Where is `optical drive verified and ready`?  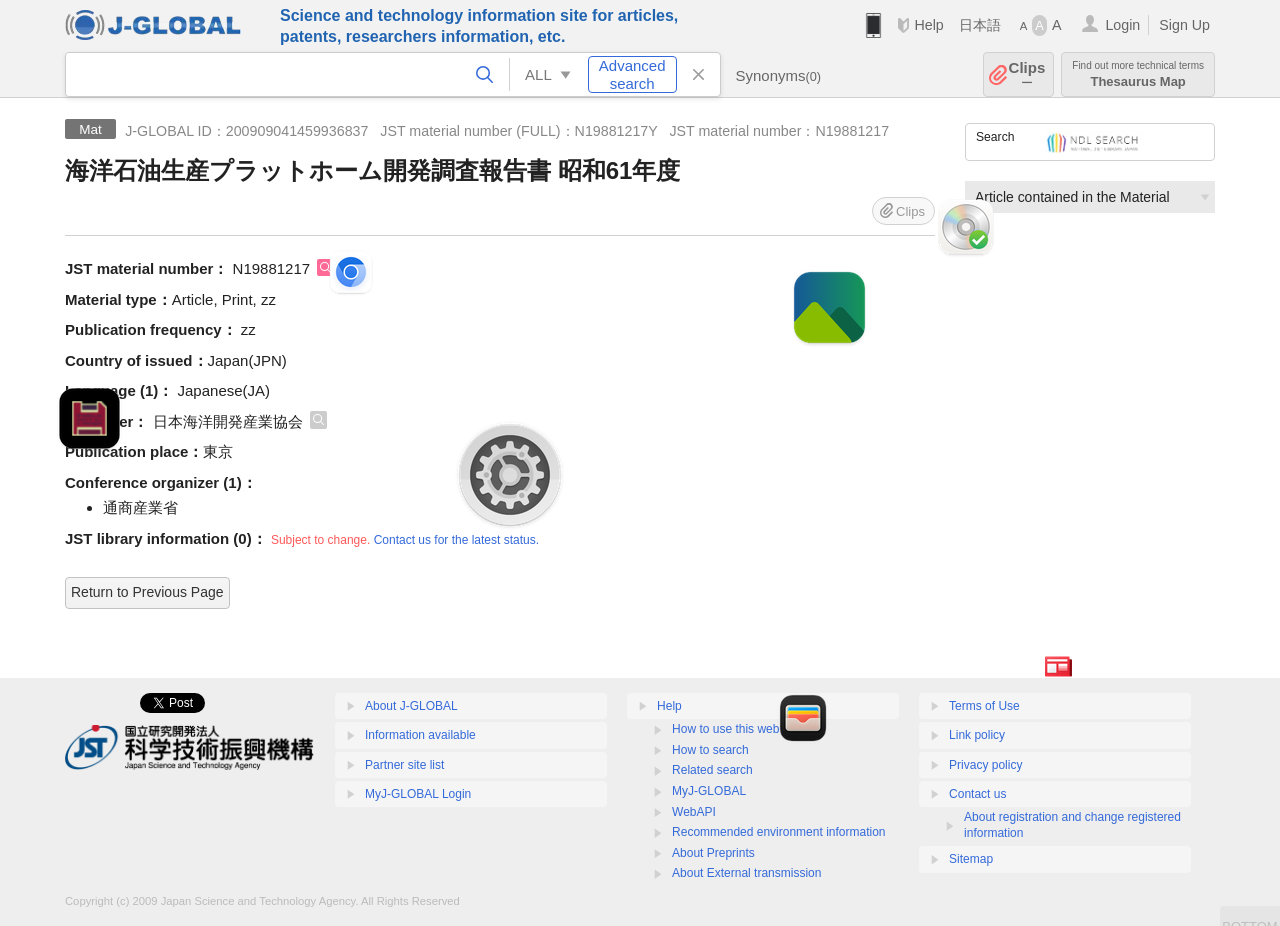 optical drive verified and ready is located at coordinates (966, 227).